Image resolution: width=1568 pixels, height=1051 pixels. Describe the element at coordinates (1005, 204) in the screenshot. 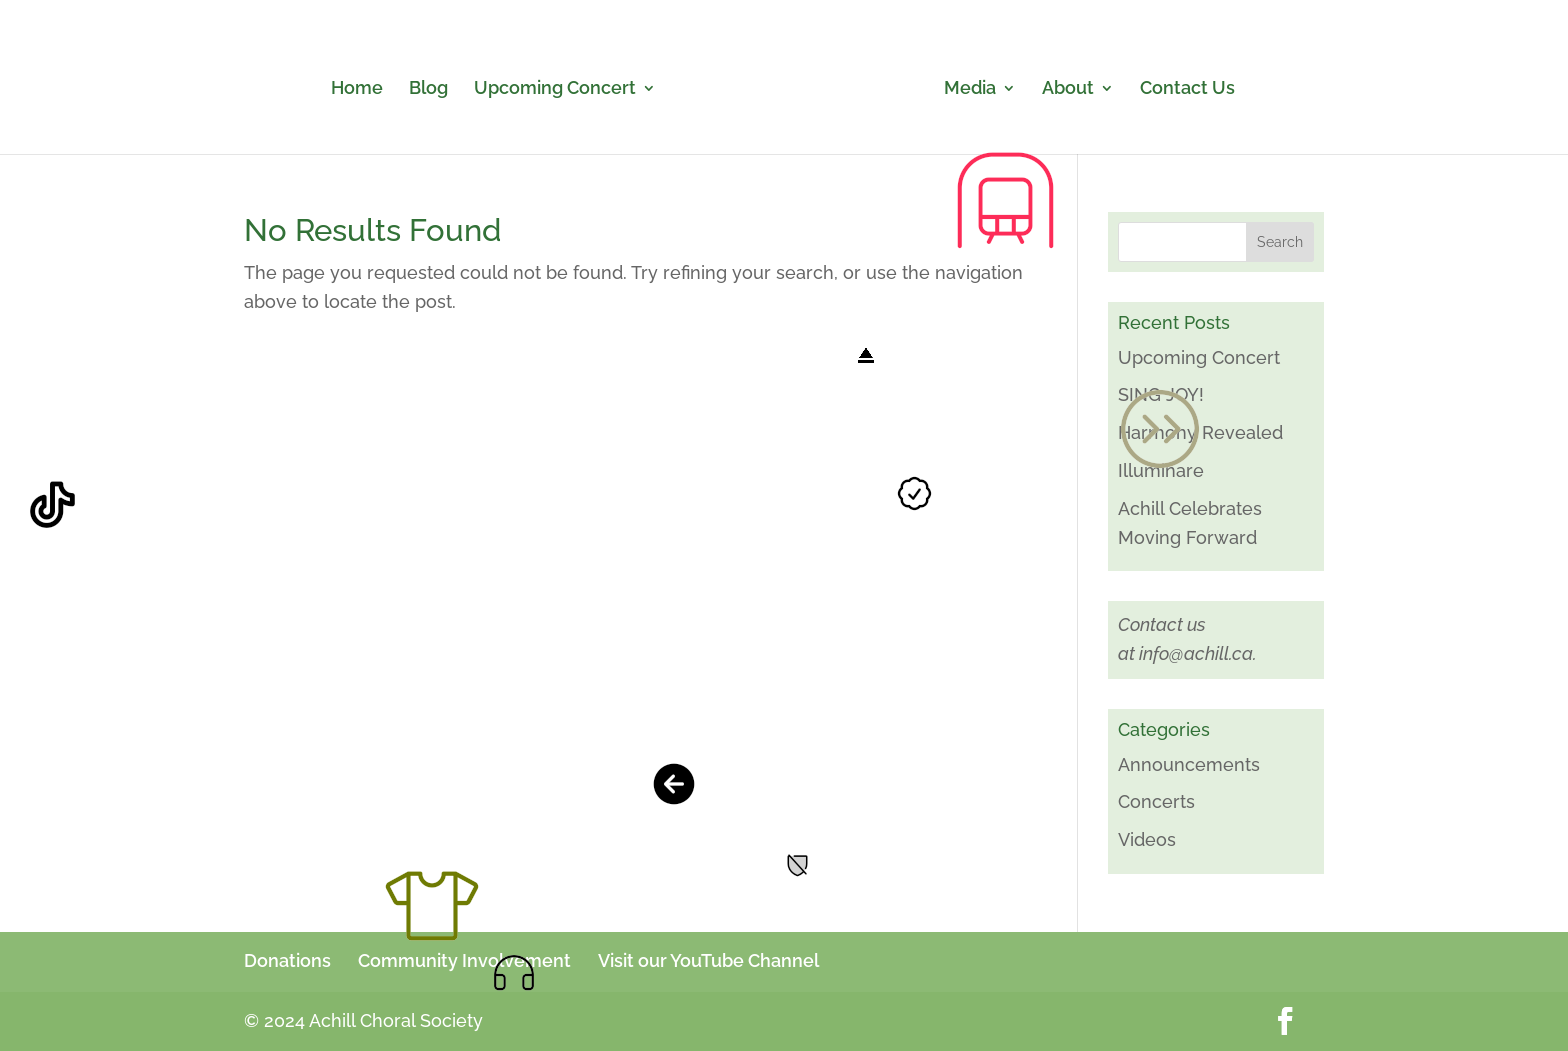

I see `view subway or metro transit options` at that location.